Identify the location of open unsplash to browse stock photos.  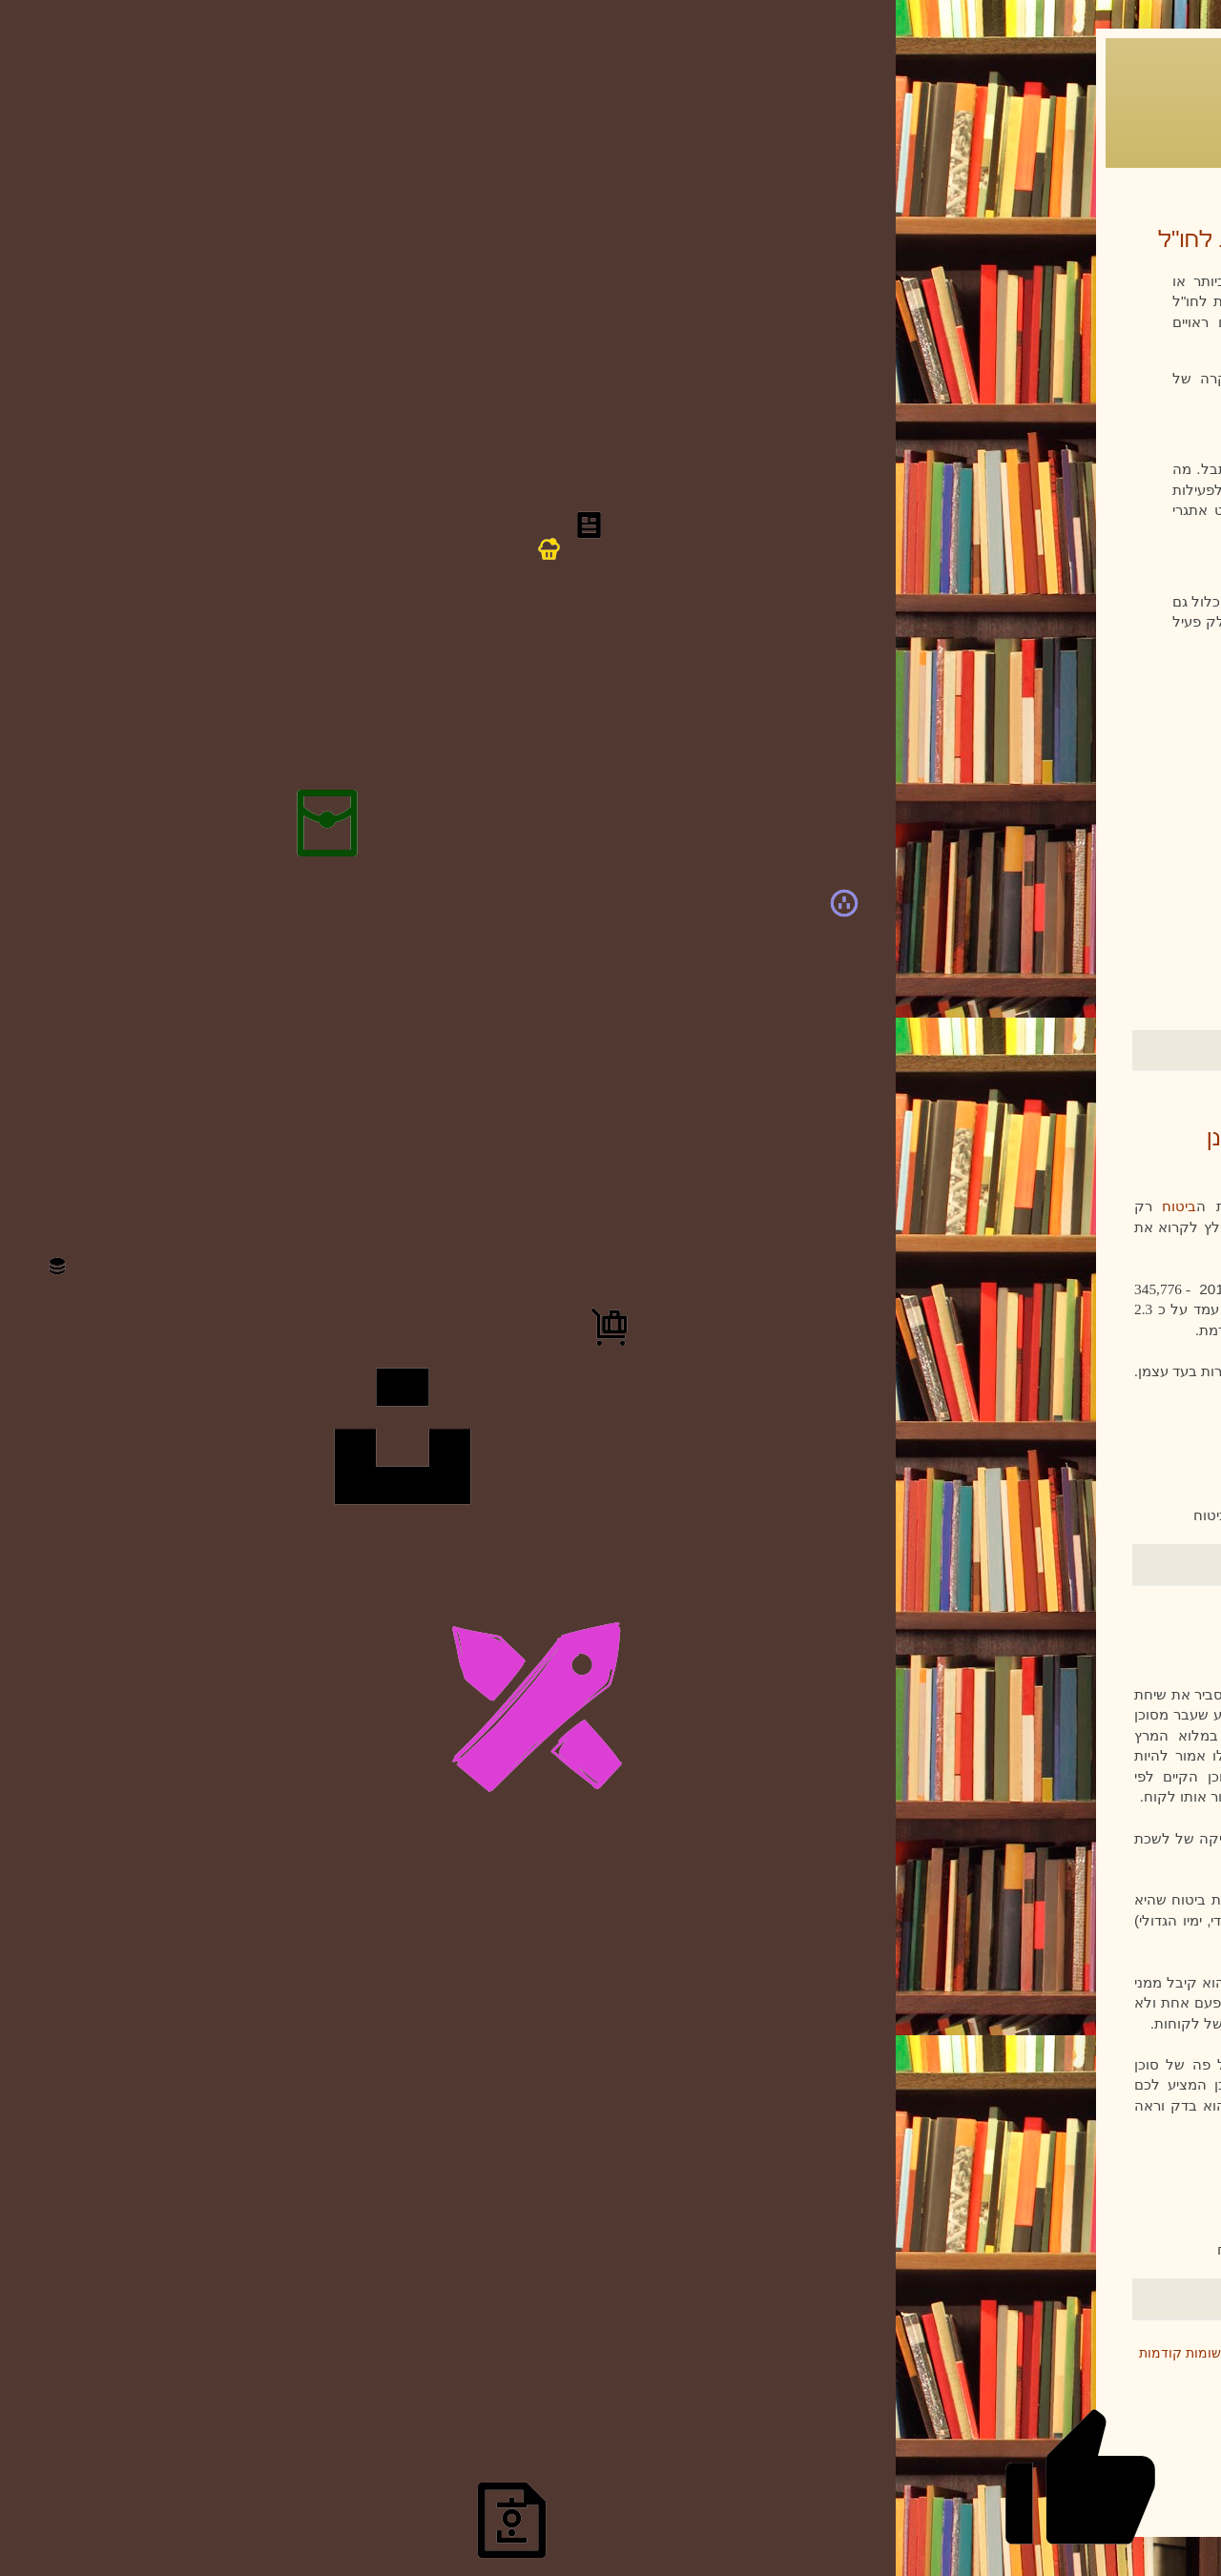
(403, 1436).